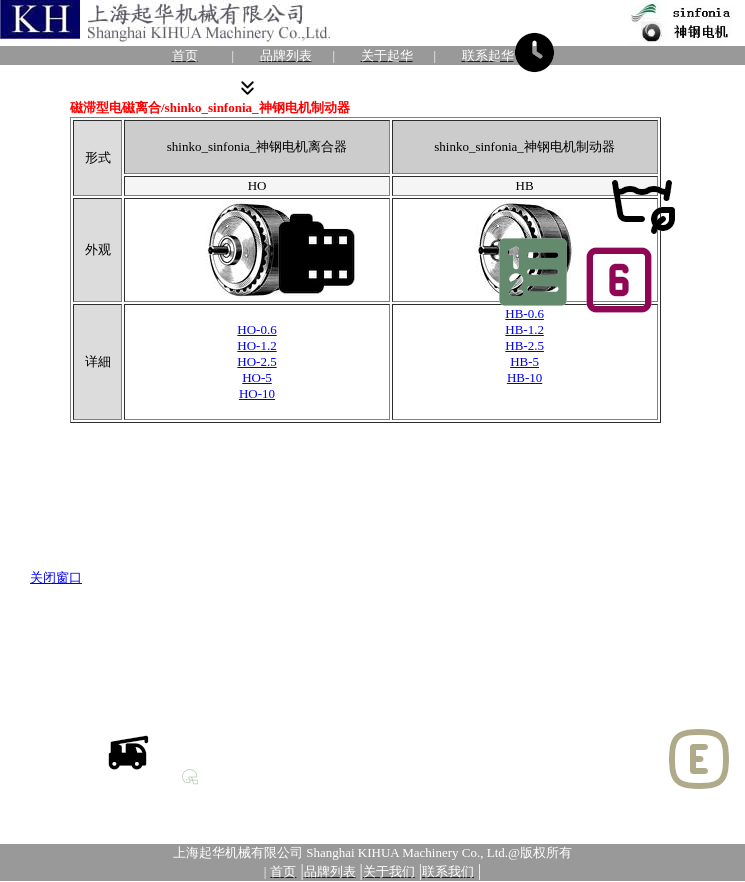  I want to click on indicates an item starting with the letter E, so click(699, 759).